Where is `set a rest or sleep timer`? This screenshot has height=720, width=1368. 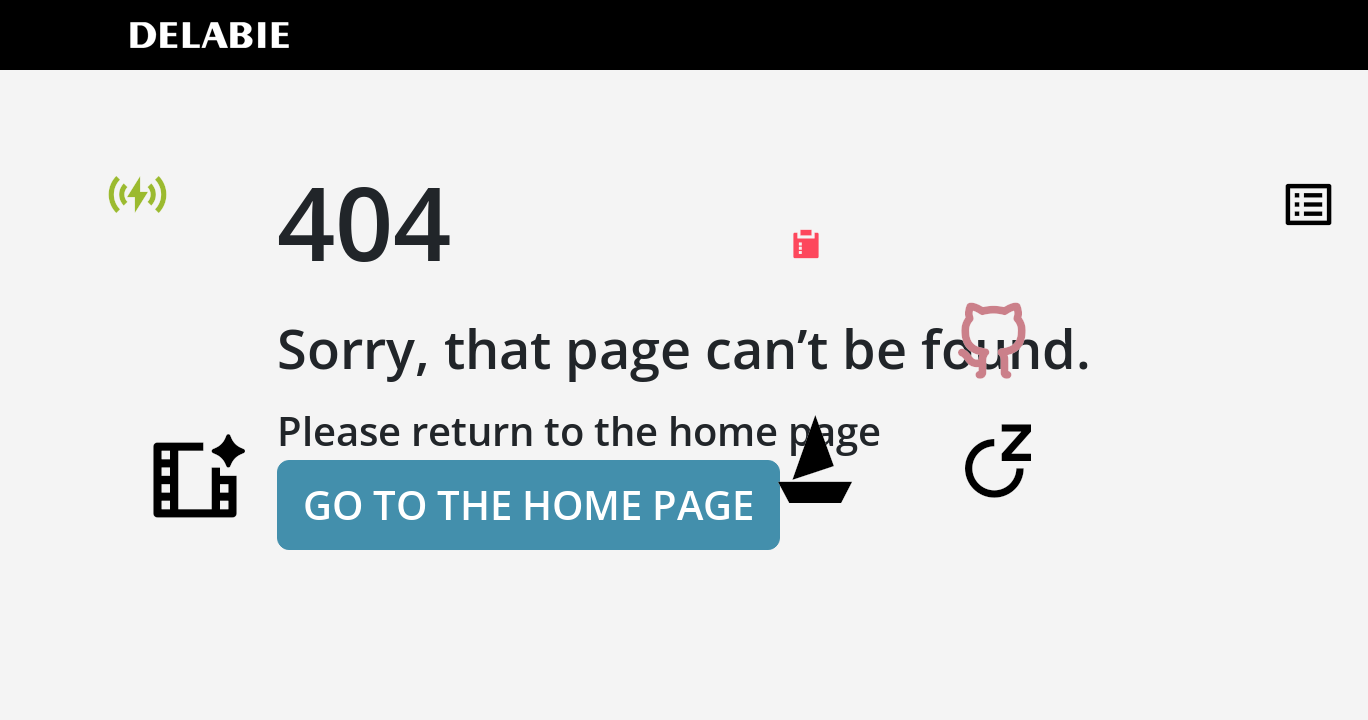 set a rest or sleep timer is located at coordinates (998, 461).